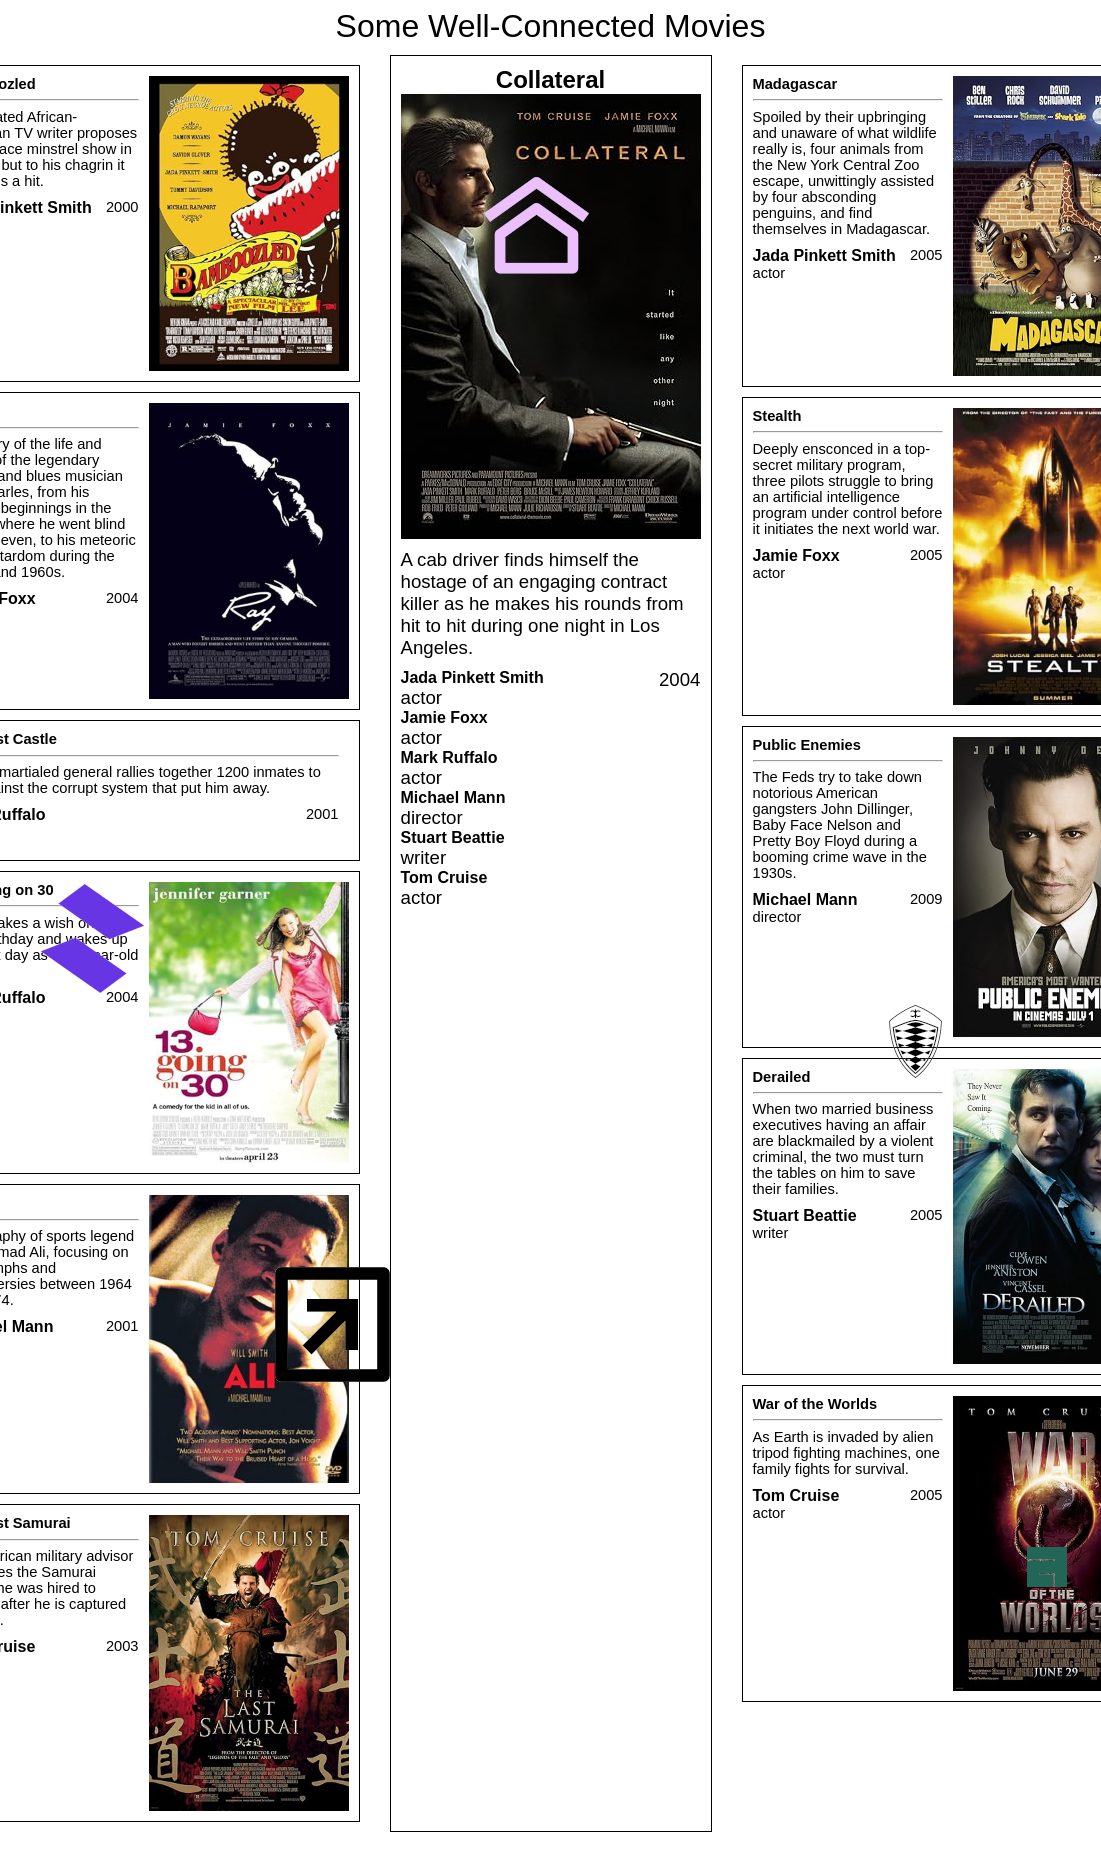 This screenshot has width=1101, height=1850. I want to click on visit the Koenigsegg website or app, so click(915, 1041).